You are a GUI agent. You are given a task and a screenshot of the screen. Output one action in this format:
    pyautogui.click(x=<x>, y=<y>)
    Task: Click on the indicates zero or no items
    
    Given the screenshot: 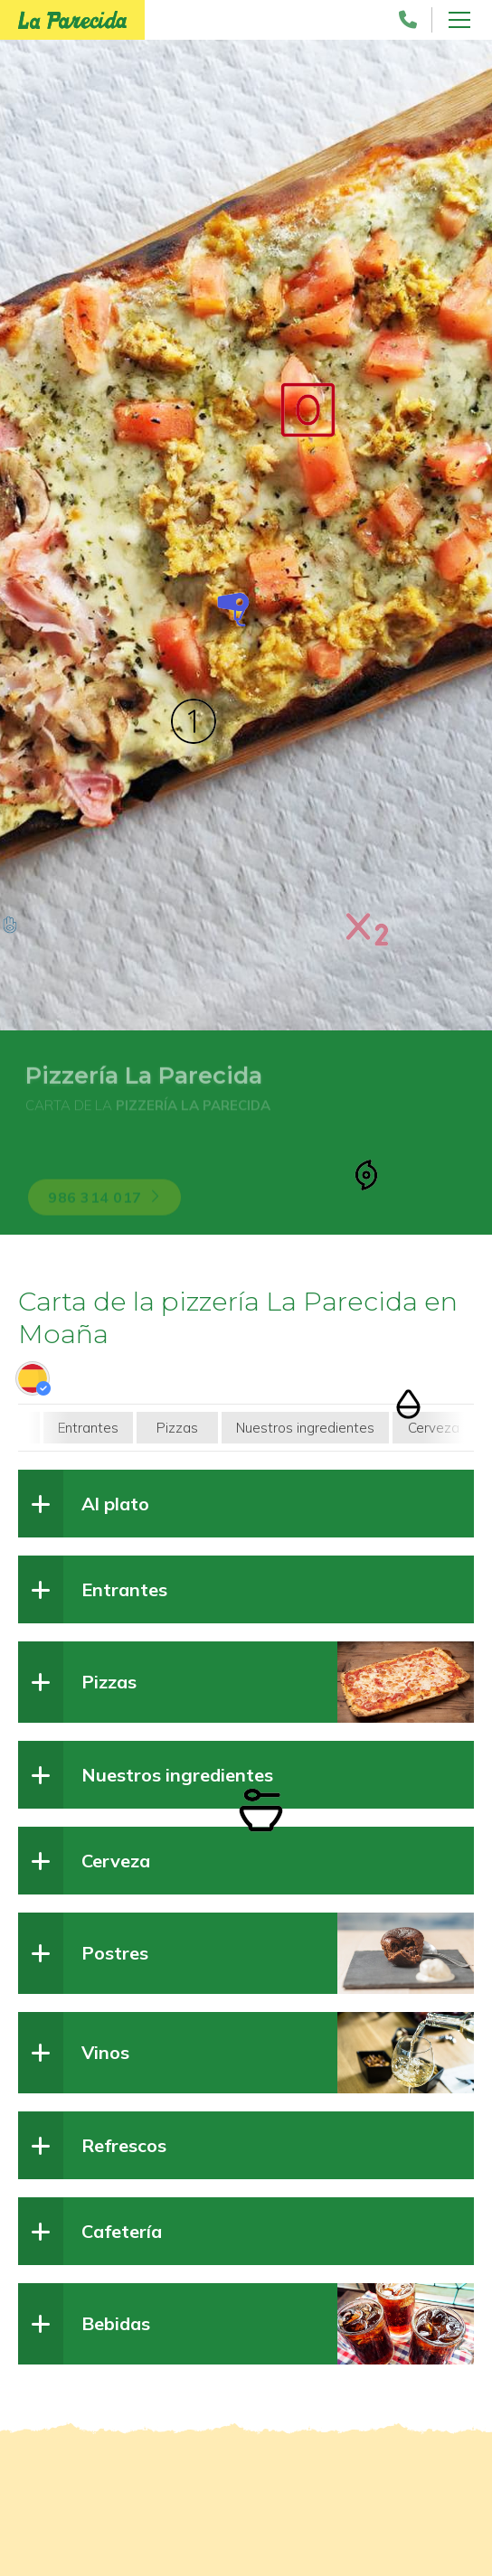 What is the action you would take?
    pyautogui.click(x=308, y=409)
    